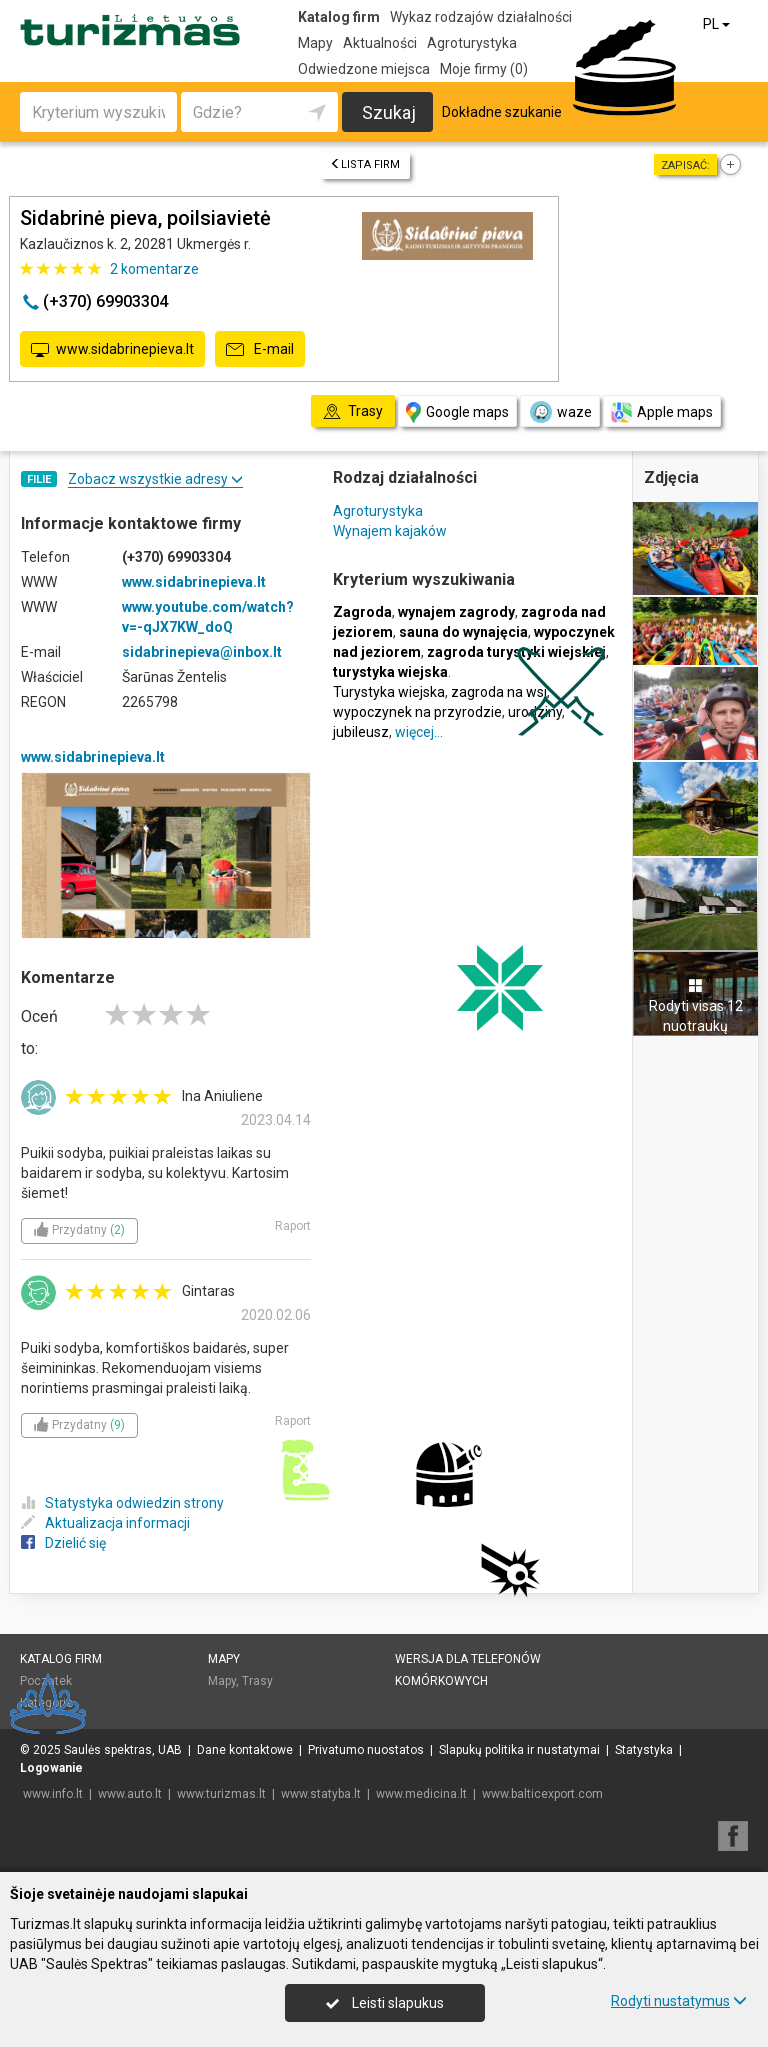  Describe the element at coordinates (510, 1568) in the screenshot. I see `indicates precision aiming or targeting mode` at that location.